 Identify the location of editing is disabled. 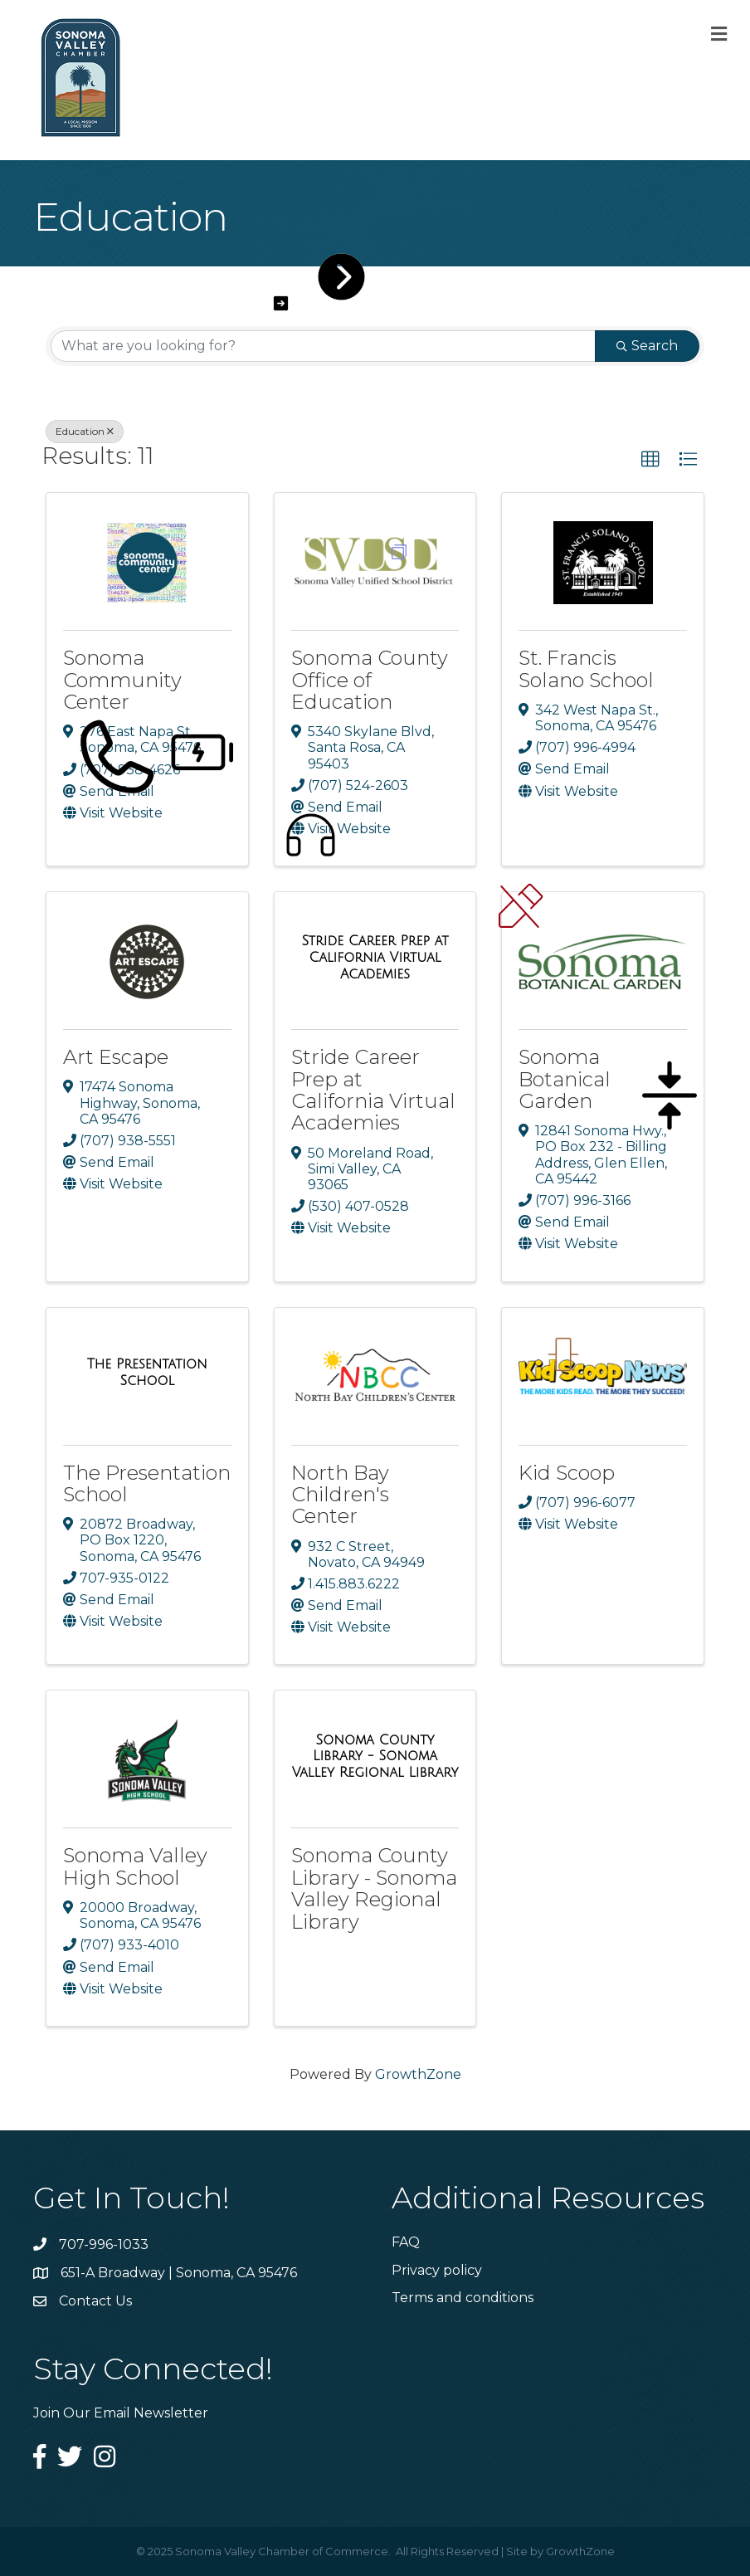
(519, 906).